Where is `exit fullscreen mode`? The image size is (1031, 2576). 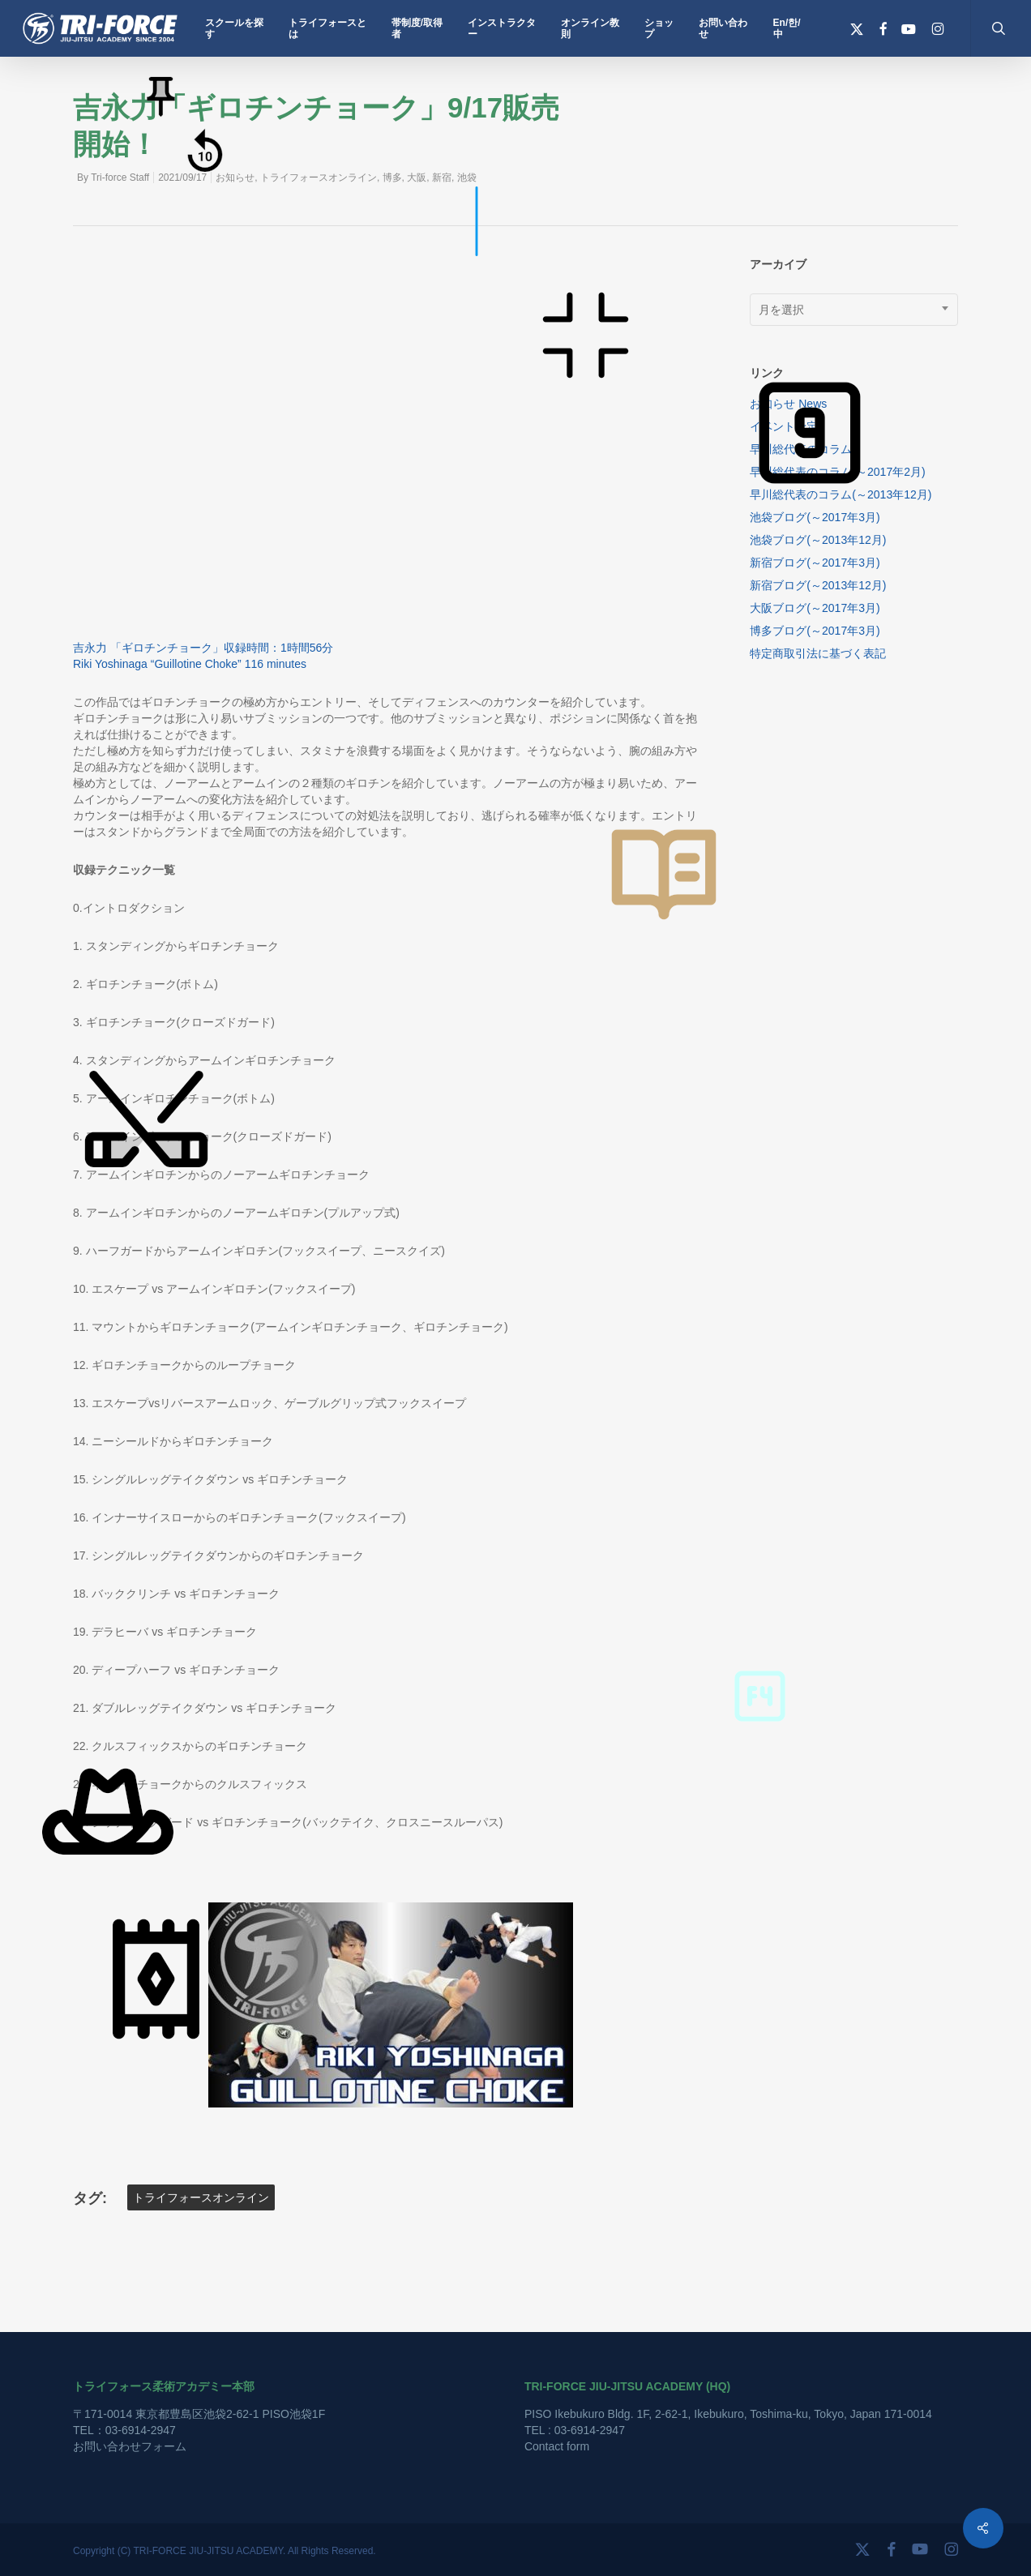 exit fullscreen mode is located at coordinates (585, 335).